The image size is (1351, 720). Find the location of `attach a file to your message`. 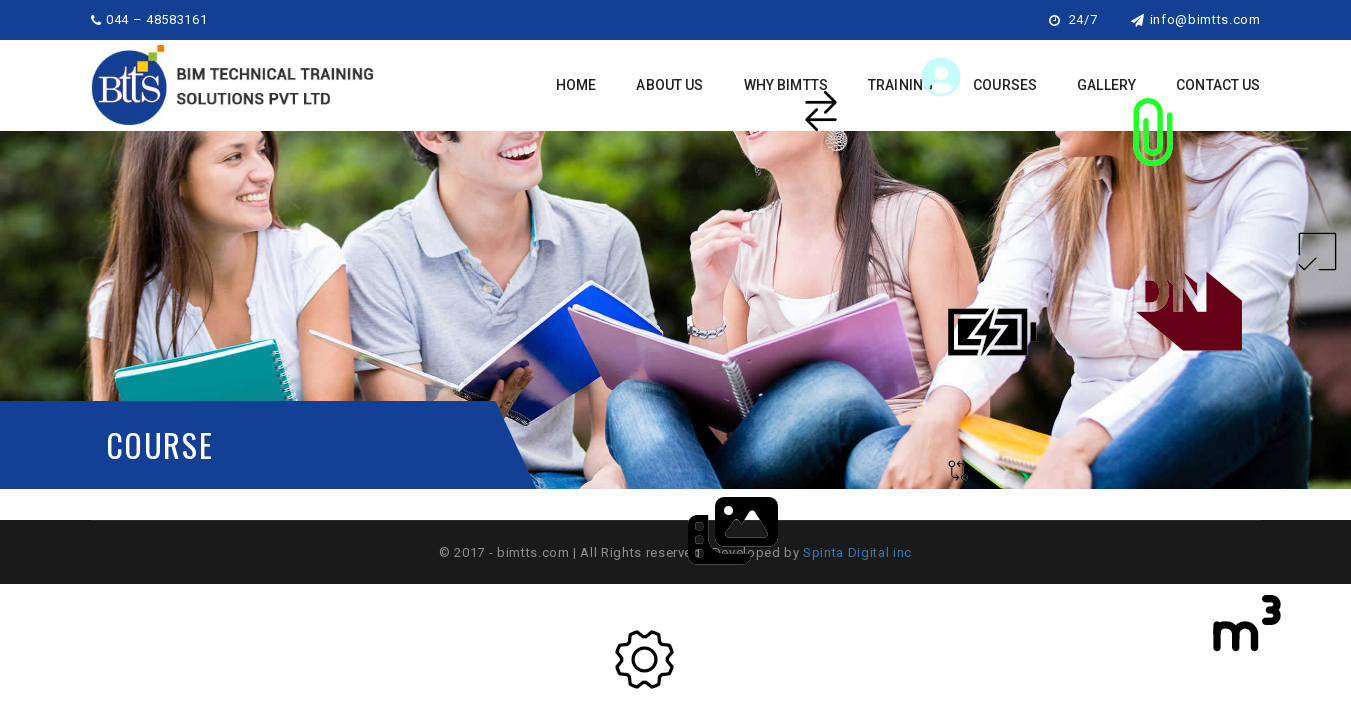

attach a file to your message is located at coordinates (1153, 132).